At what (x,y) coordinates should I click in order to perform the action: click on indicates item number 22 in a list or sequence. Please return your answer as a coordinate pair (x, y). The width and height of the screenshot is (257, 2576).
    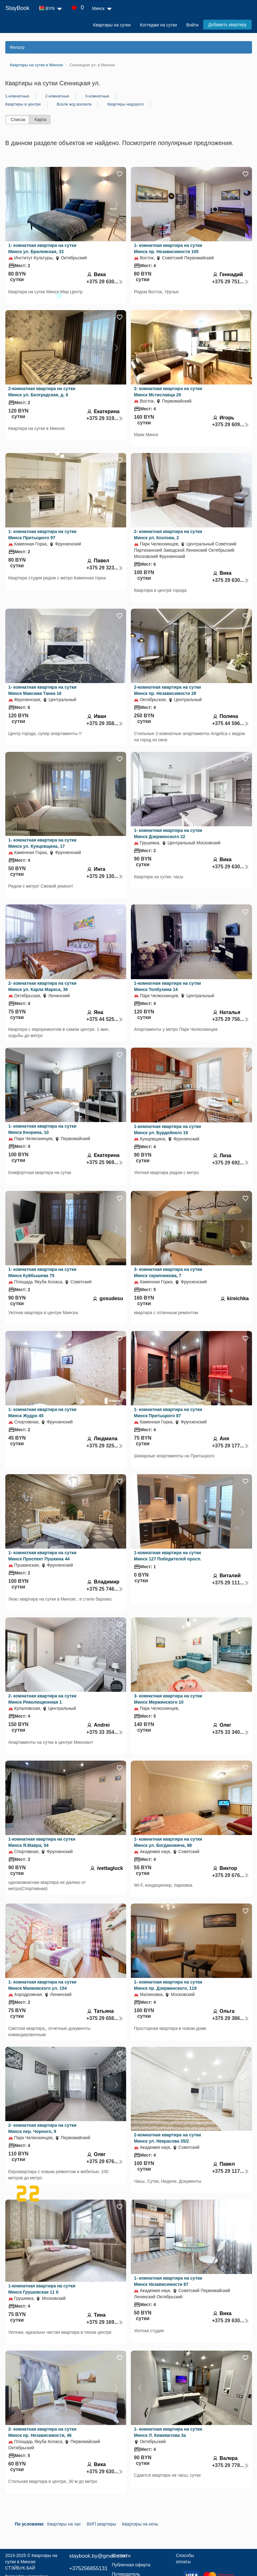
    Looking at the image, I should click on (28, 2193).